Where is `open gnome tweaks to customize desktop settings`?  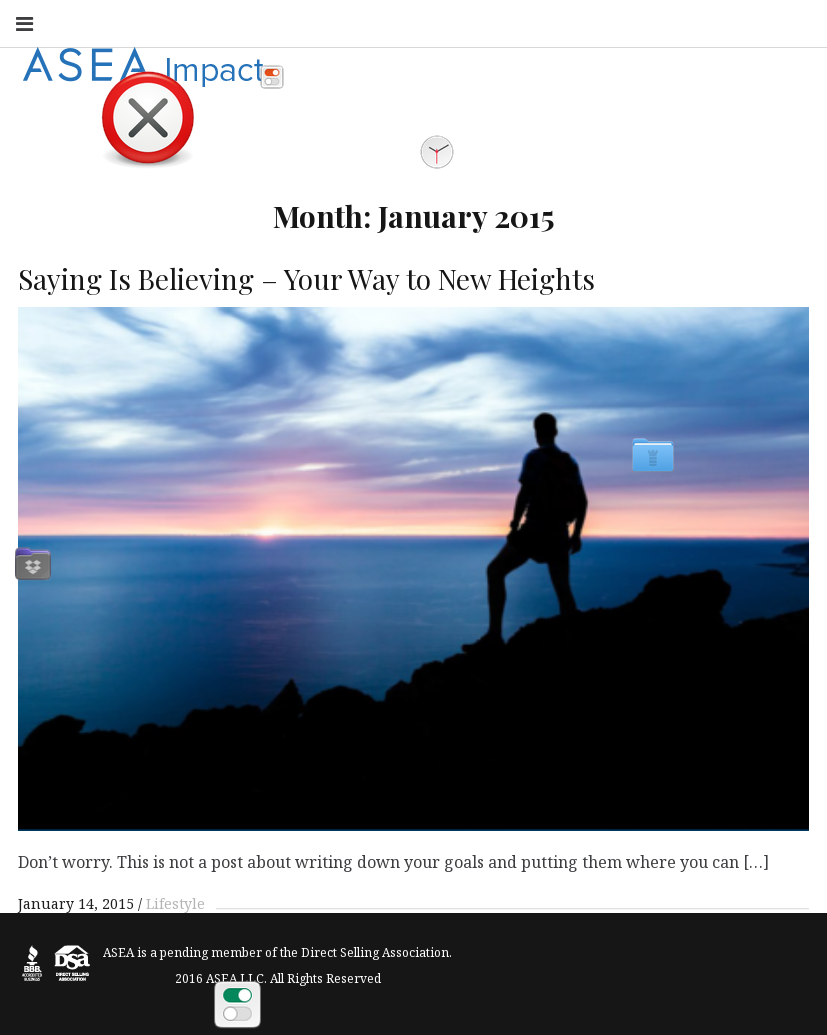
open gnome tweaks to customize desktop settings is located at coordinates (237, 1004).